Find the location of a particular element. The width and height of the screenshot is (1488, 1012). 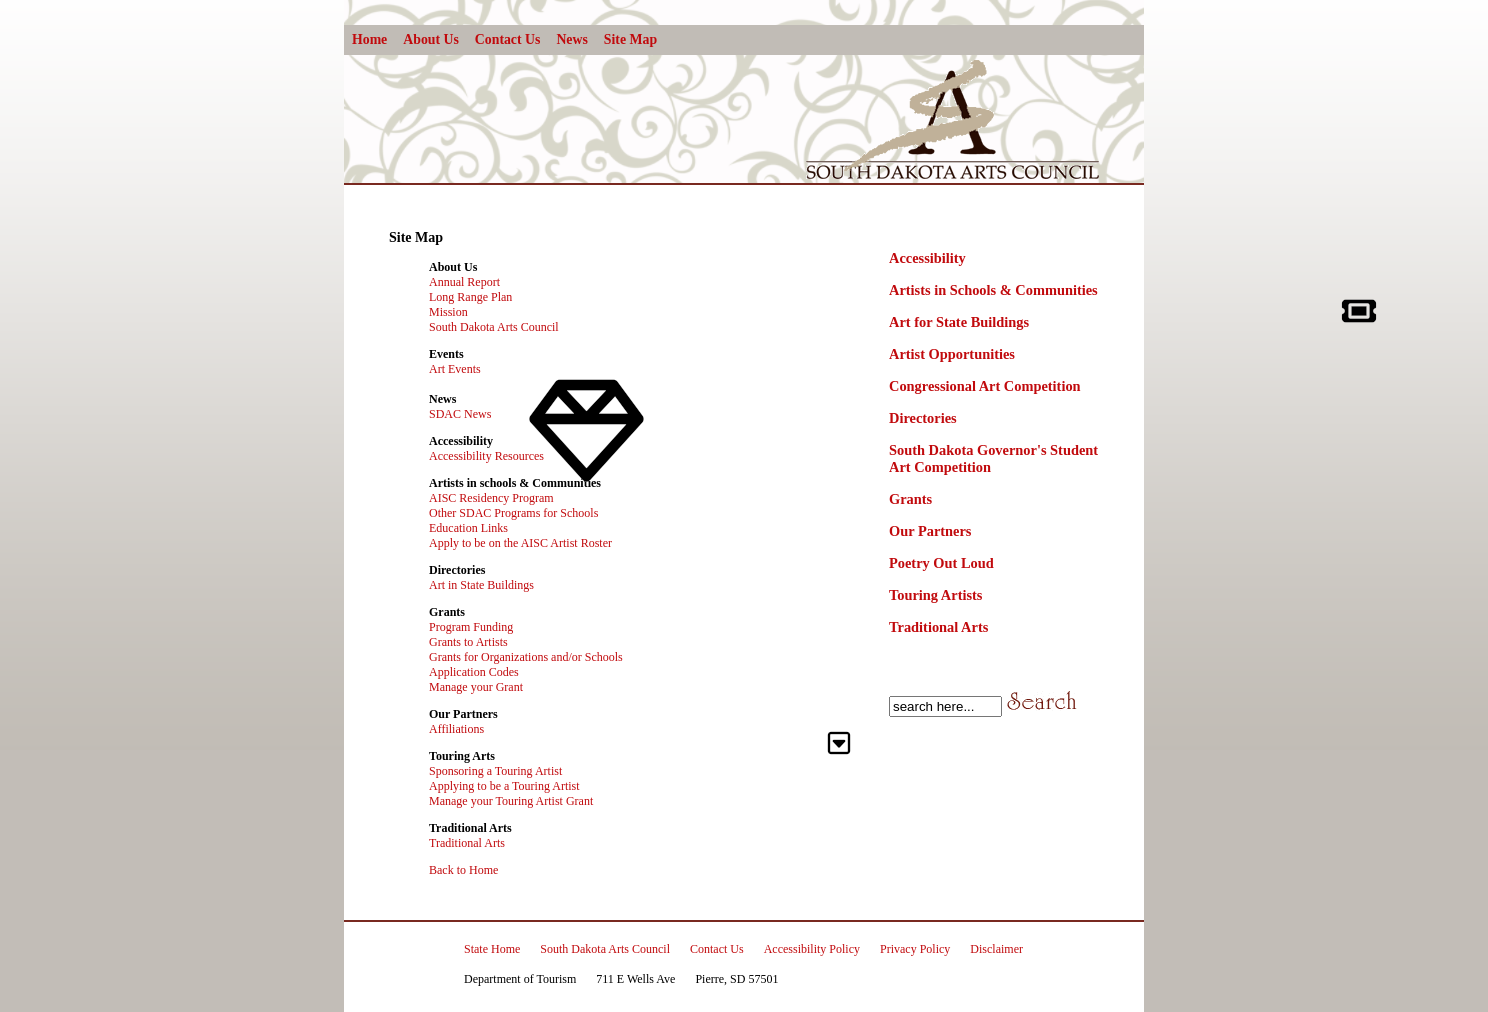

view premium or exclusive content is located at coordinates (586, 431).